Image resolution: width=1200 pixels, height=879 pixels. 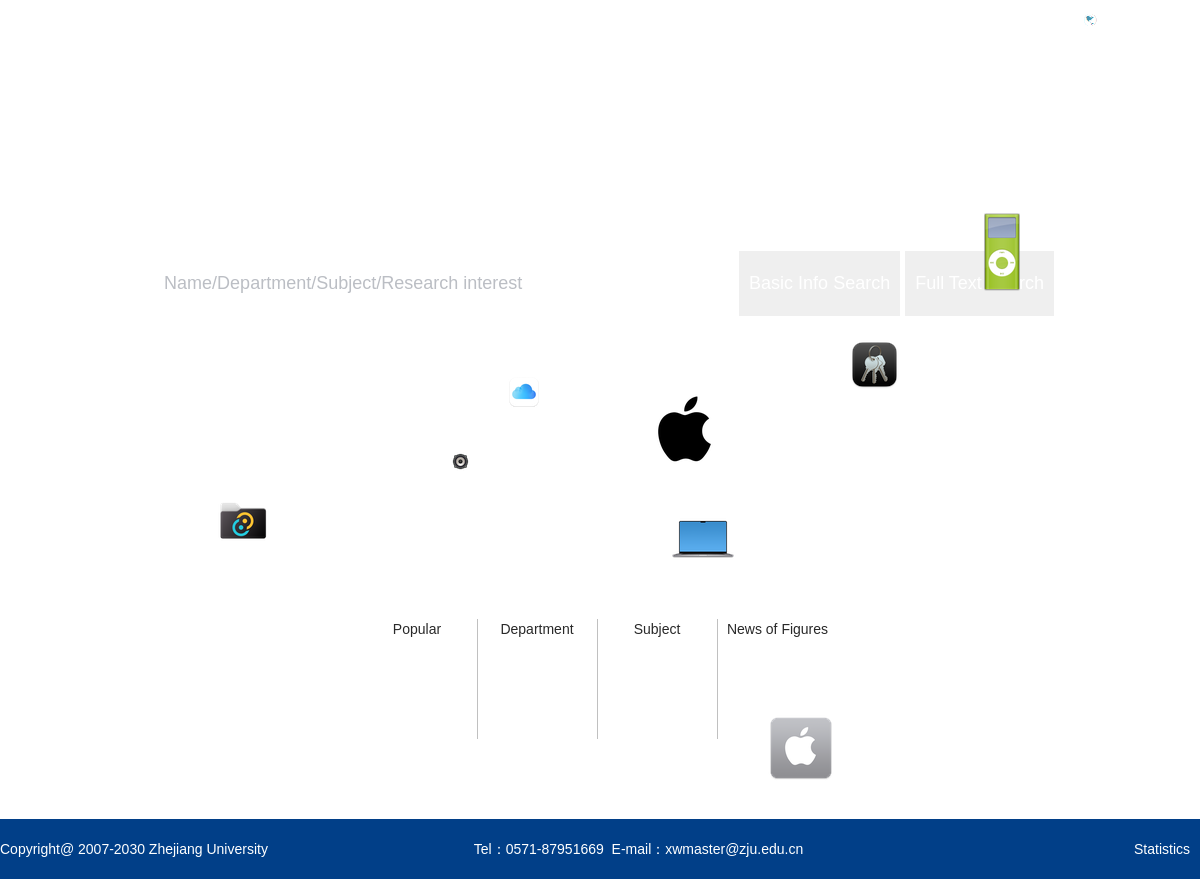 What do you see at coordinates (1002, 252) in the screenshot?
I see `iPod nano device in green color` at bounding box center [1002, 252].